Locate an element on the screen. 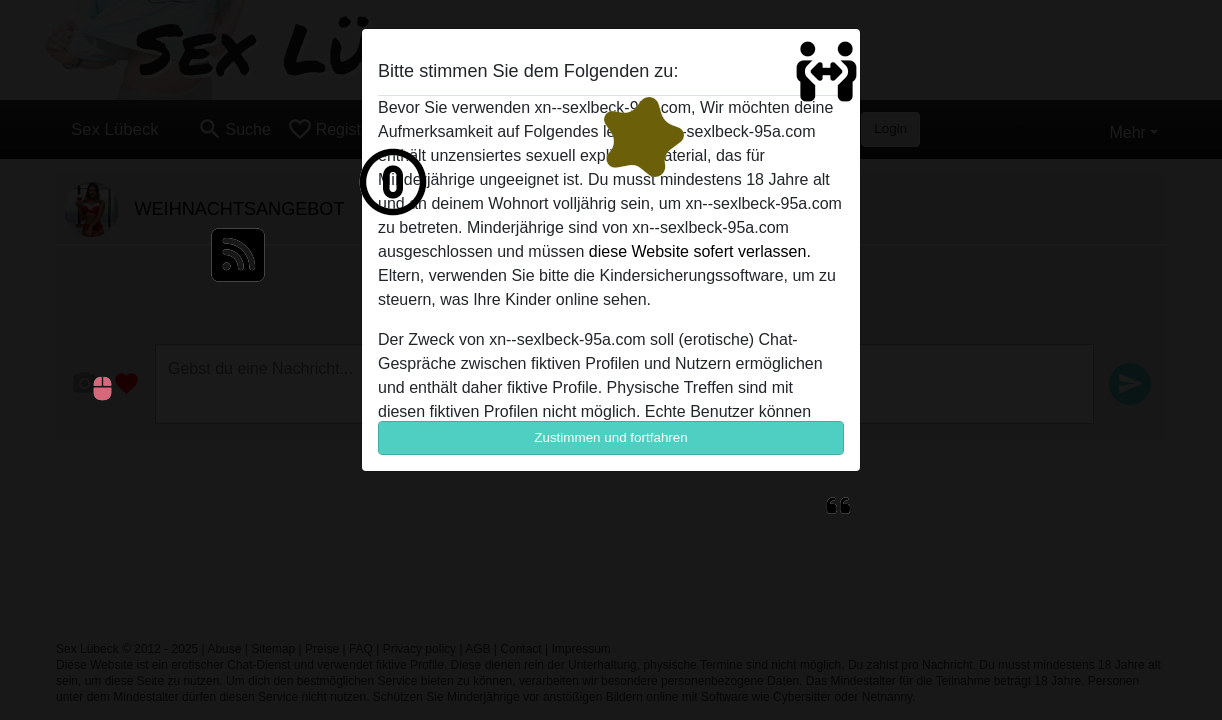  mouse input device indicator is located at coordinates (102, 388).